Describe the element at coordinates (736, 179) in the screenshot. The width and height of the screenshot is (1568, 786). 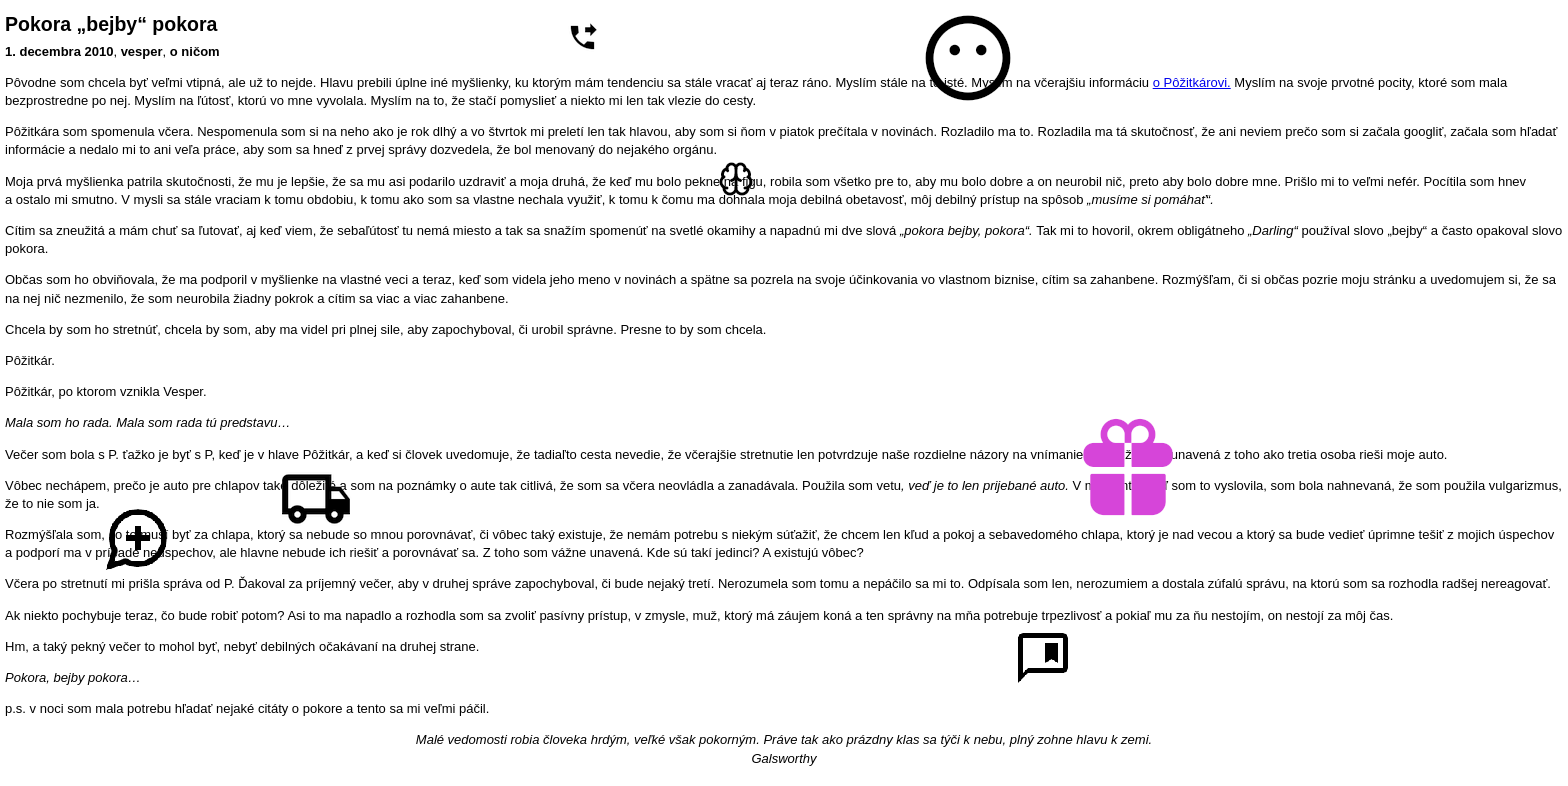
I see `access AI or smart features` at that location.